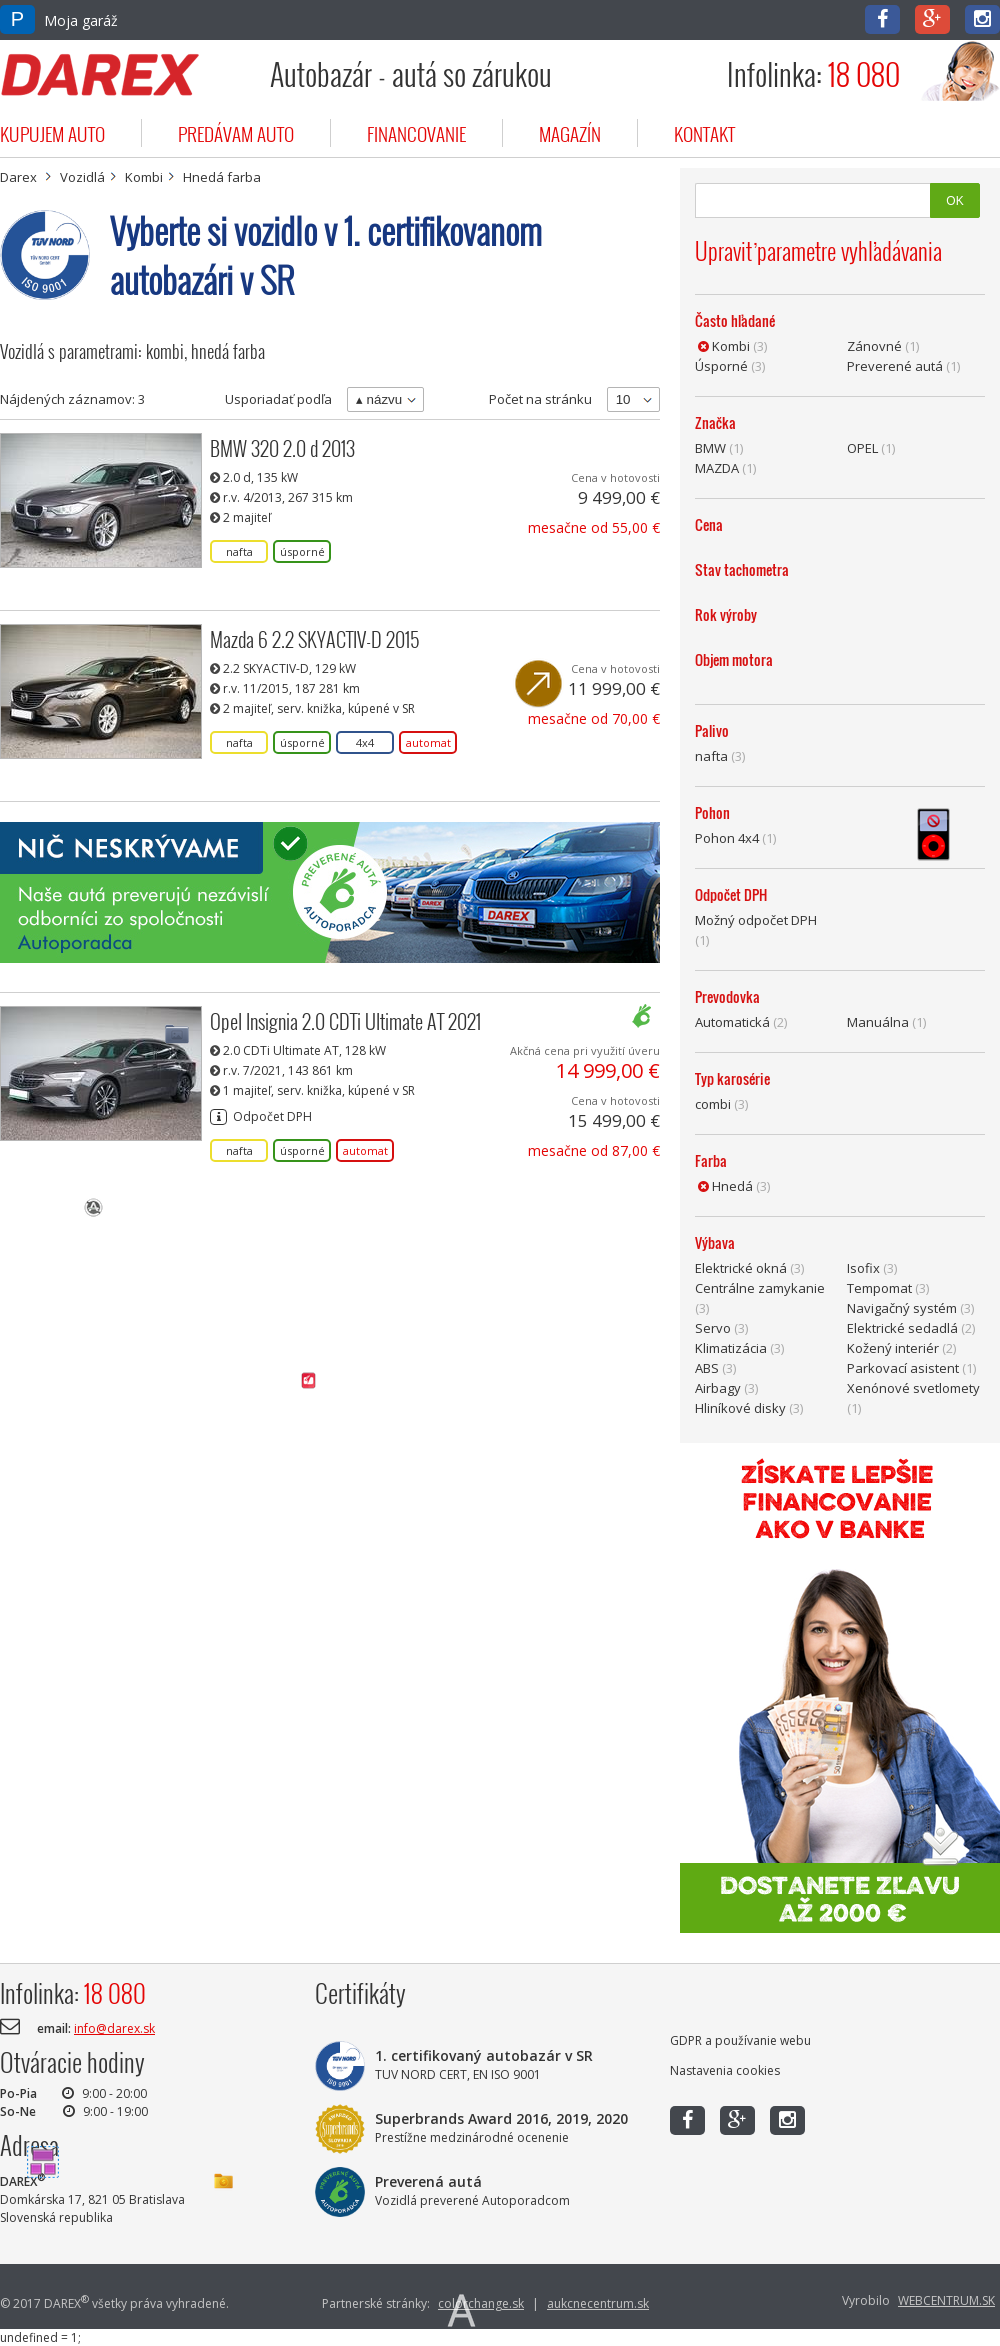 Image resolution: width=1000 pixels, height=2346 pixels. I want to click on indicates a postscript (.ps) or .eps file type, so click(308, 1380).